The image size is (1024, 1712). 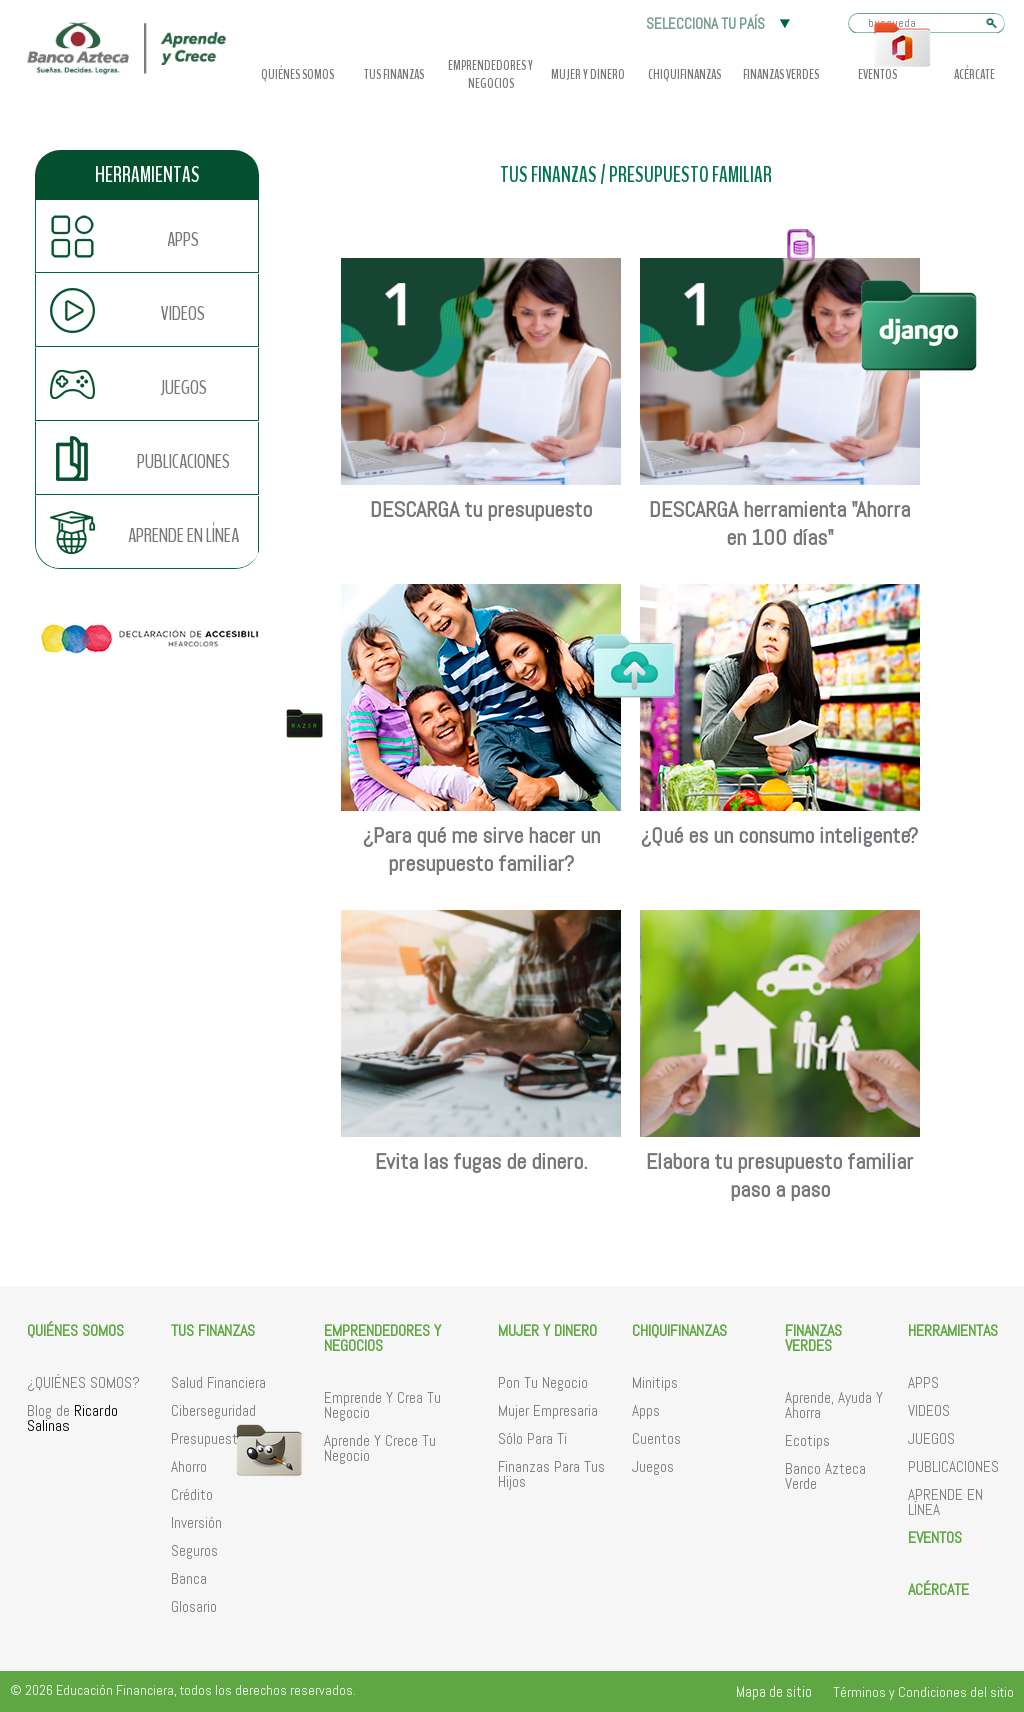 I want to click on open django project folder, so click(x=918, y=328).